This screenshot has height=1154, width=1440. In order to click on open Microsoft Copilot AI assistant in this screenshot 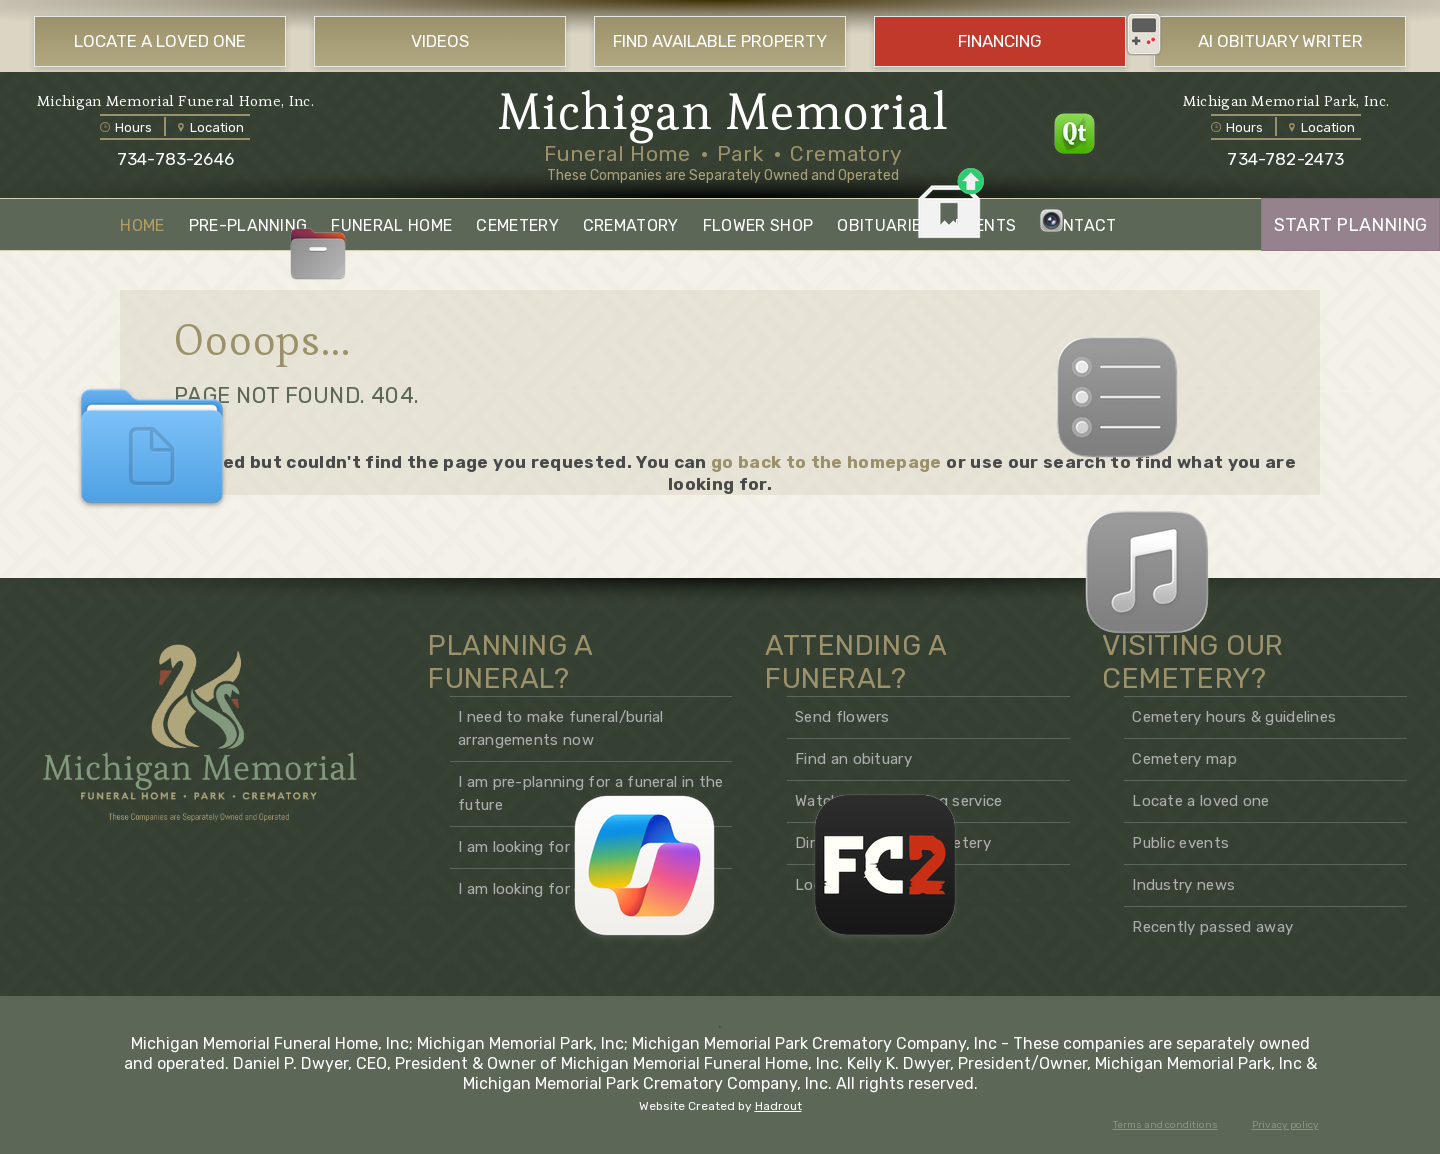, I will do `click(644, 865)`.